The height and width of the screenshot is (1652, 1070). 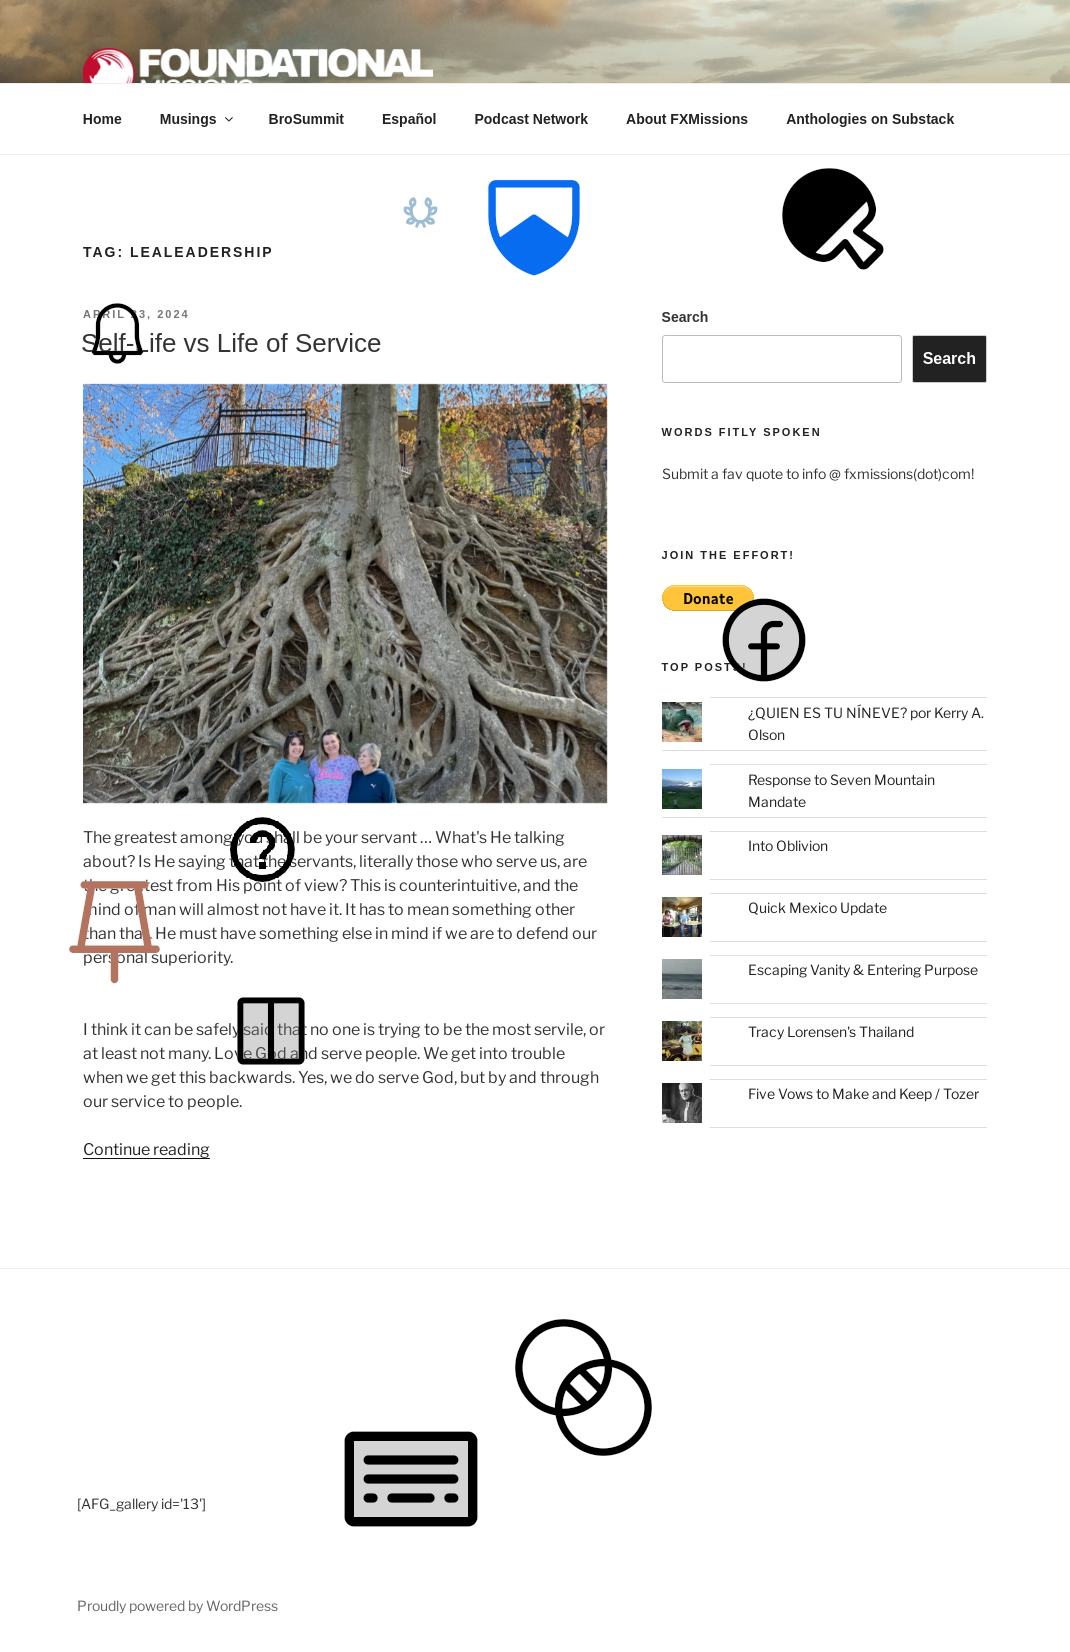 What do you see at coordinates (117, 333) in the screenshot?
I see `view notifications` at bounding box center [117, 333].